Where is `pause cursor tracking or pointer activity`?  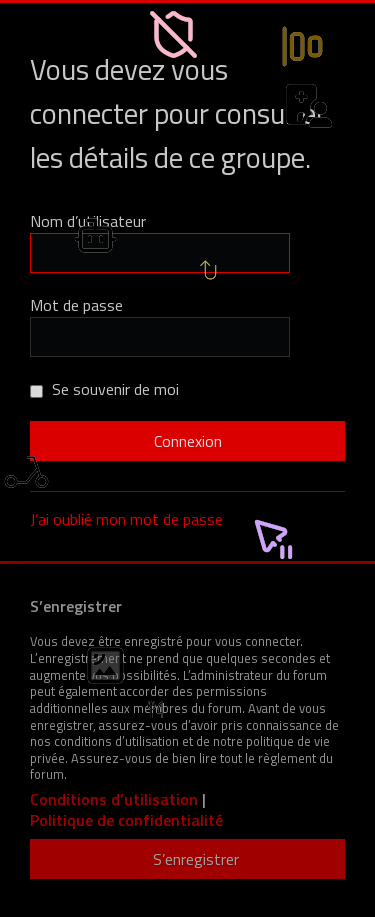 pause cursor tracking or pointer activity is located at coordinates (272, 537).